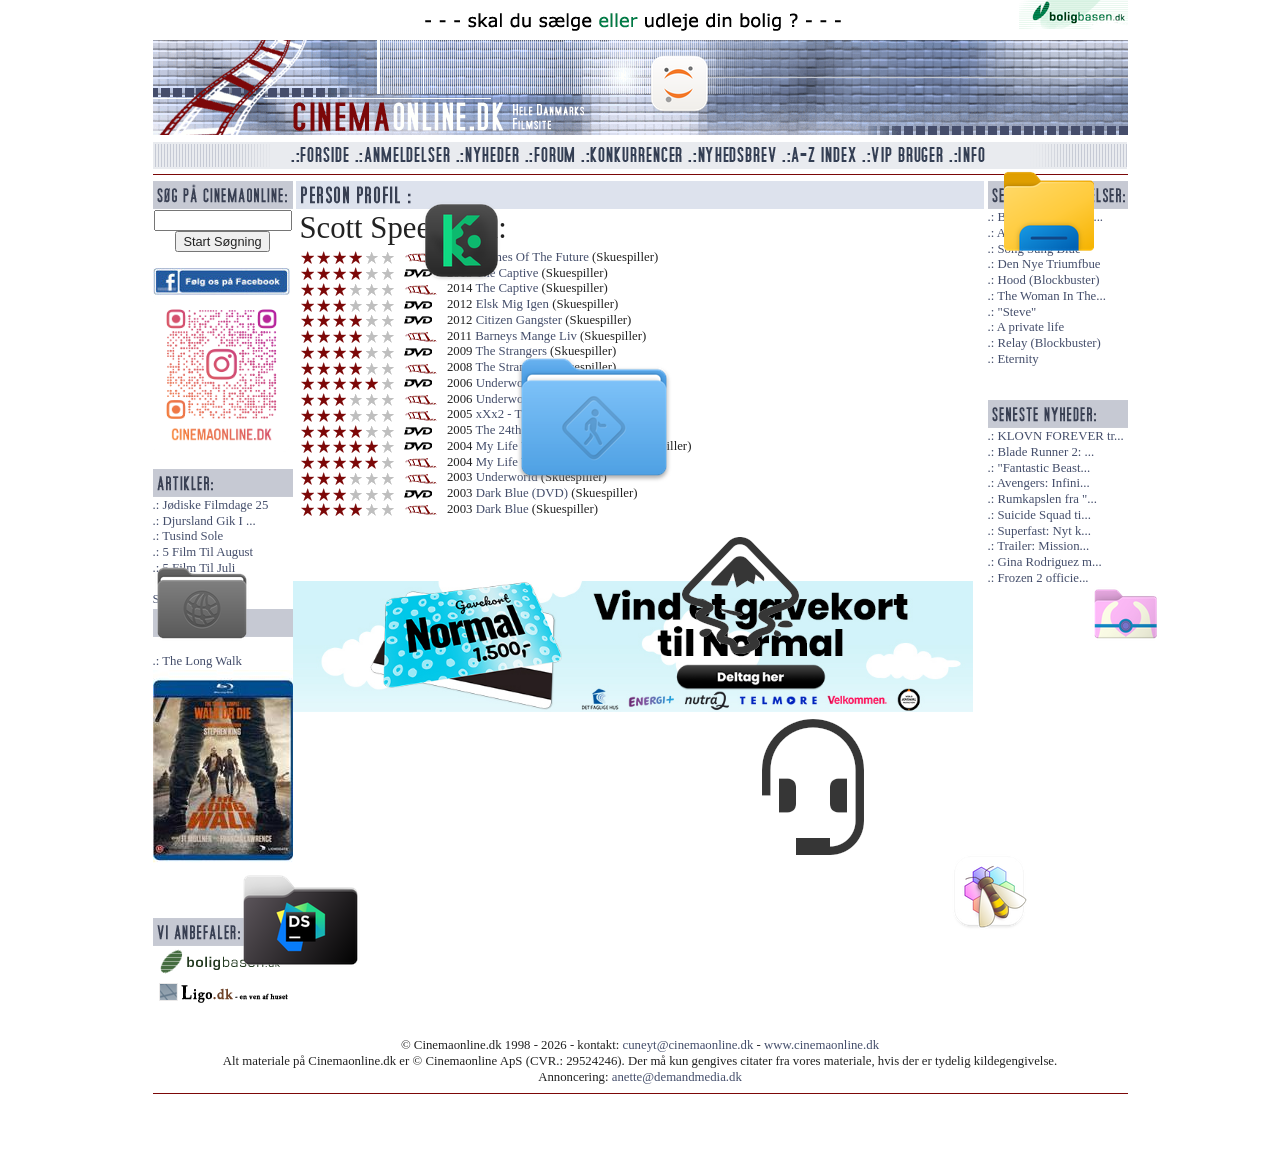 The image size is (1280, 1160). What do you see at coordinates (300, 923) in the screenshot?
I see `folder containing JetBrains DataSpell project files` at bounding box center [300, 923].